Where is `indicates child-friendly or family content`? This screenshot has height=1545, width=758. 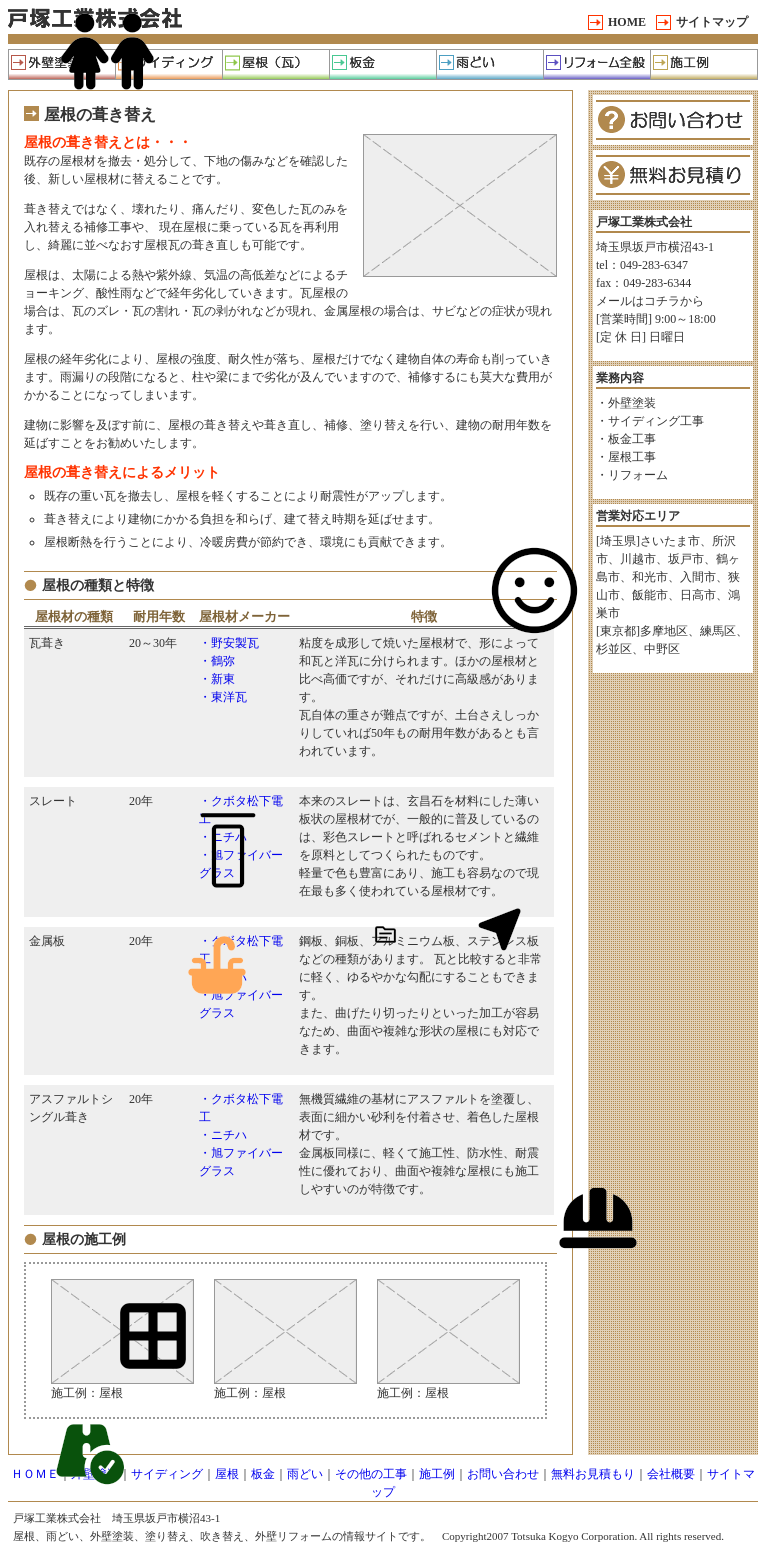 indicates child-friendly or family content is located at coordinates (108, 51).